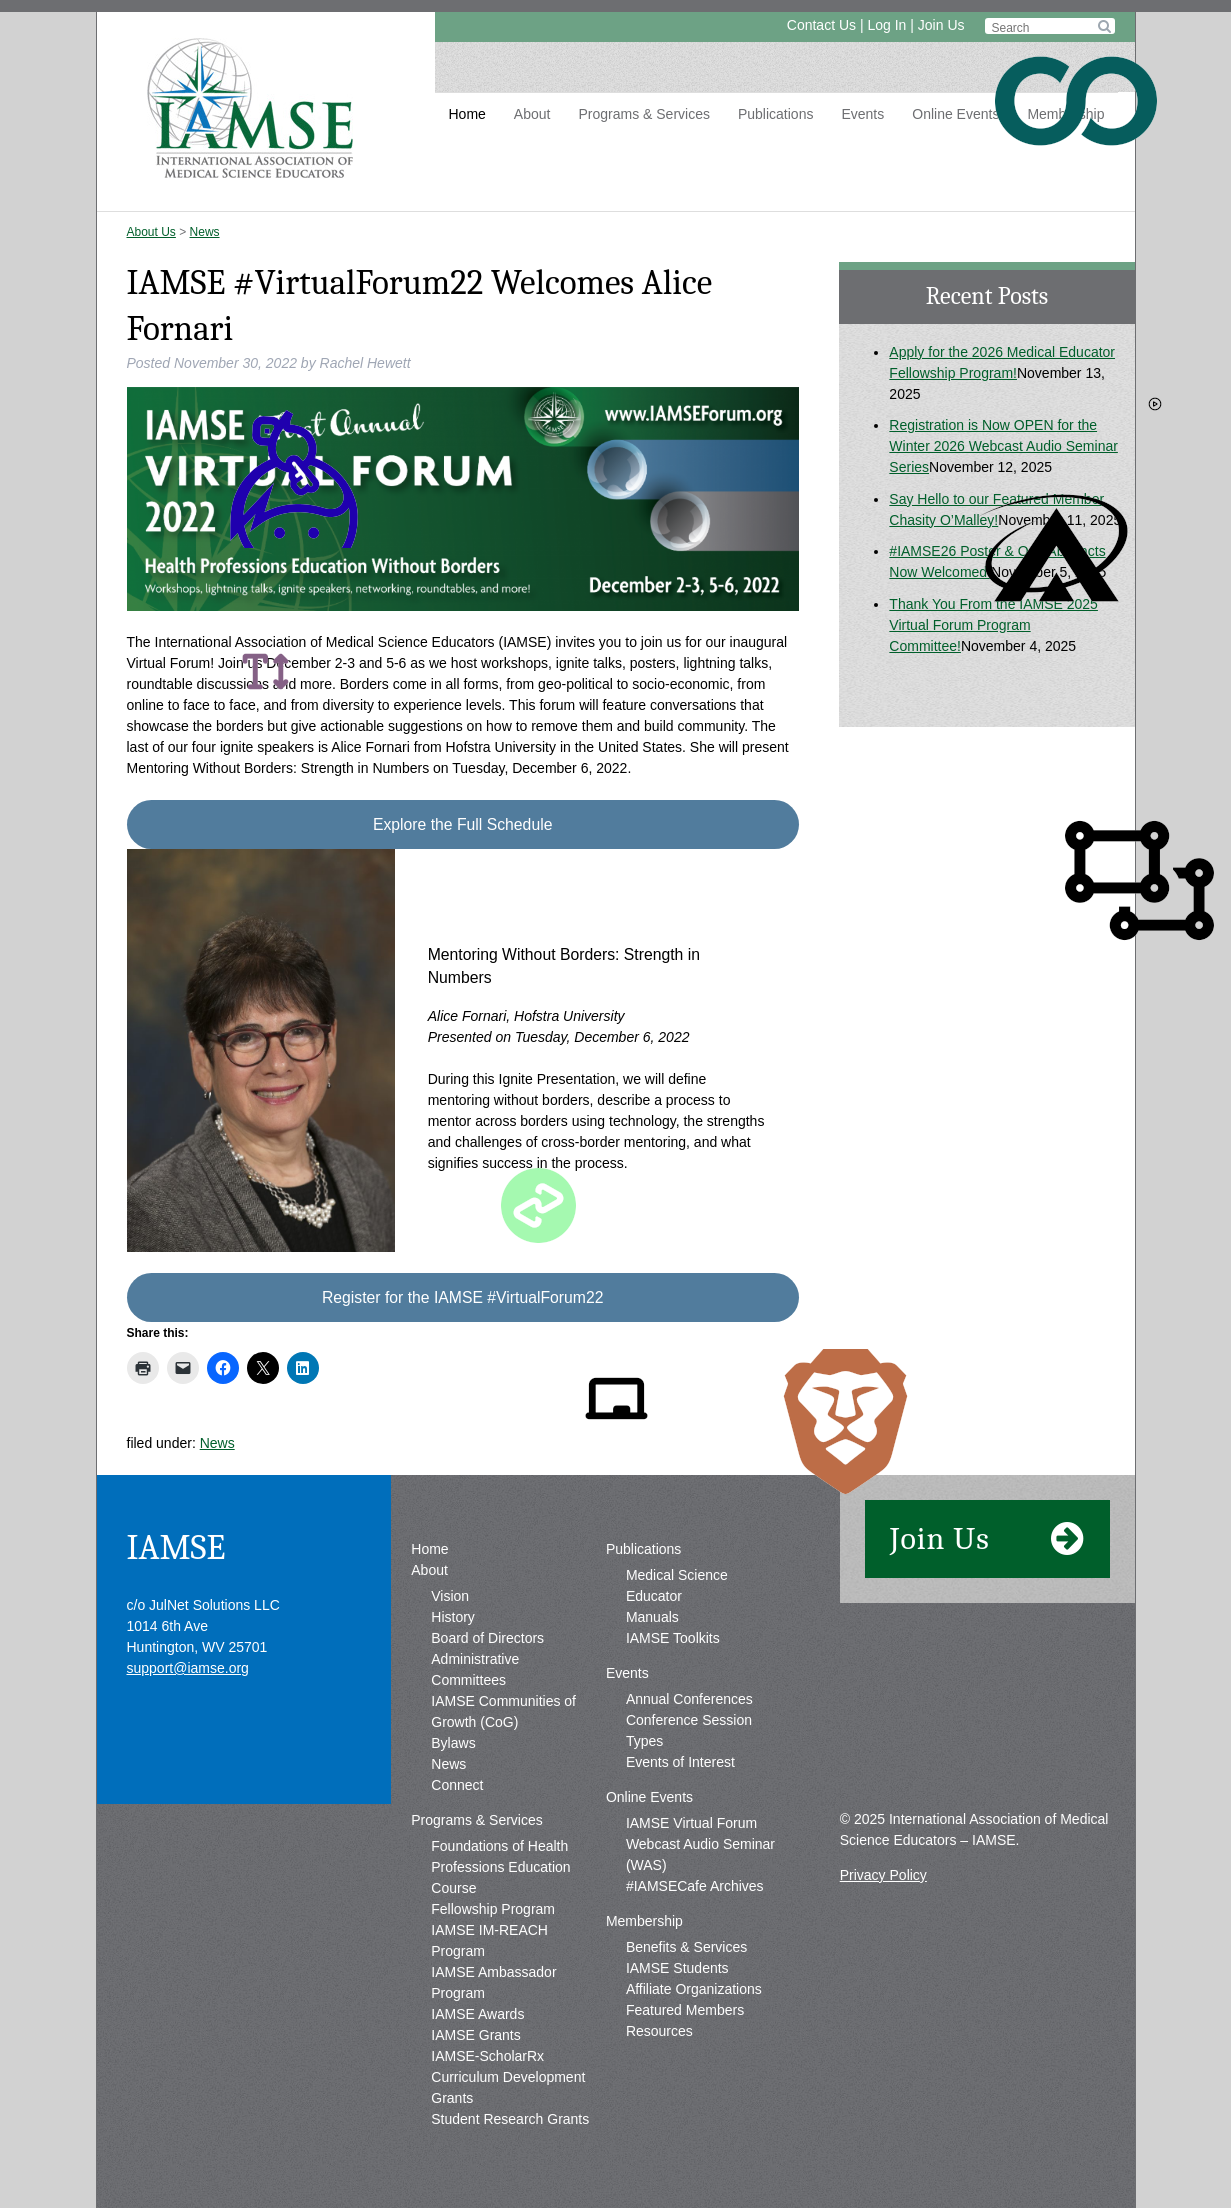 This screenshot has width=1231, height=2208. Describe the element at coordinates (1052, 548) in the screenshot. I see `asymmetrik company logo` at that location.